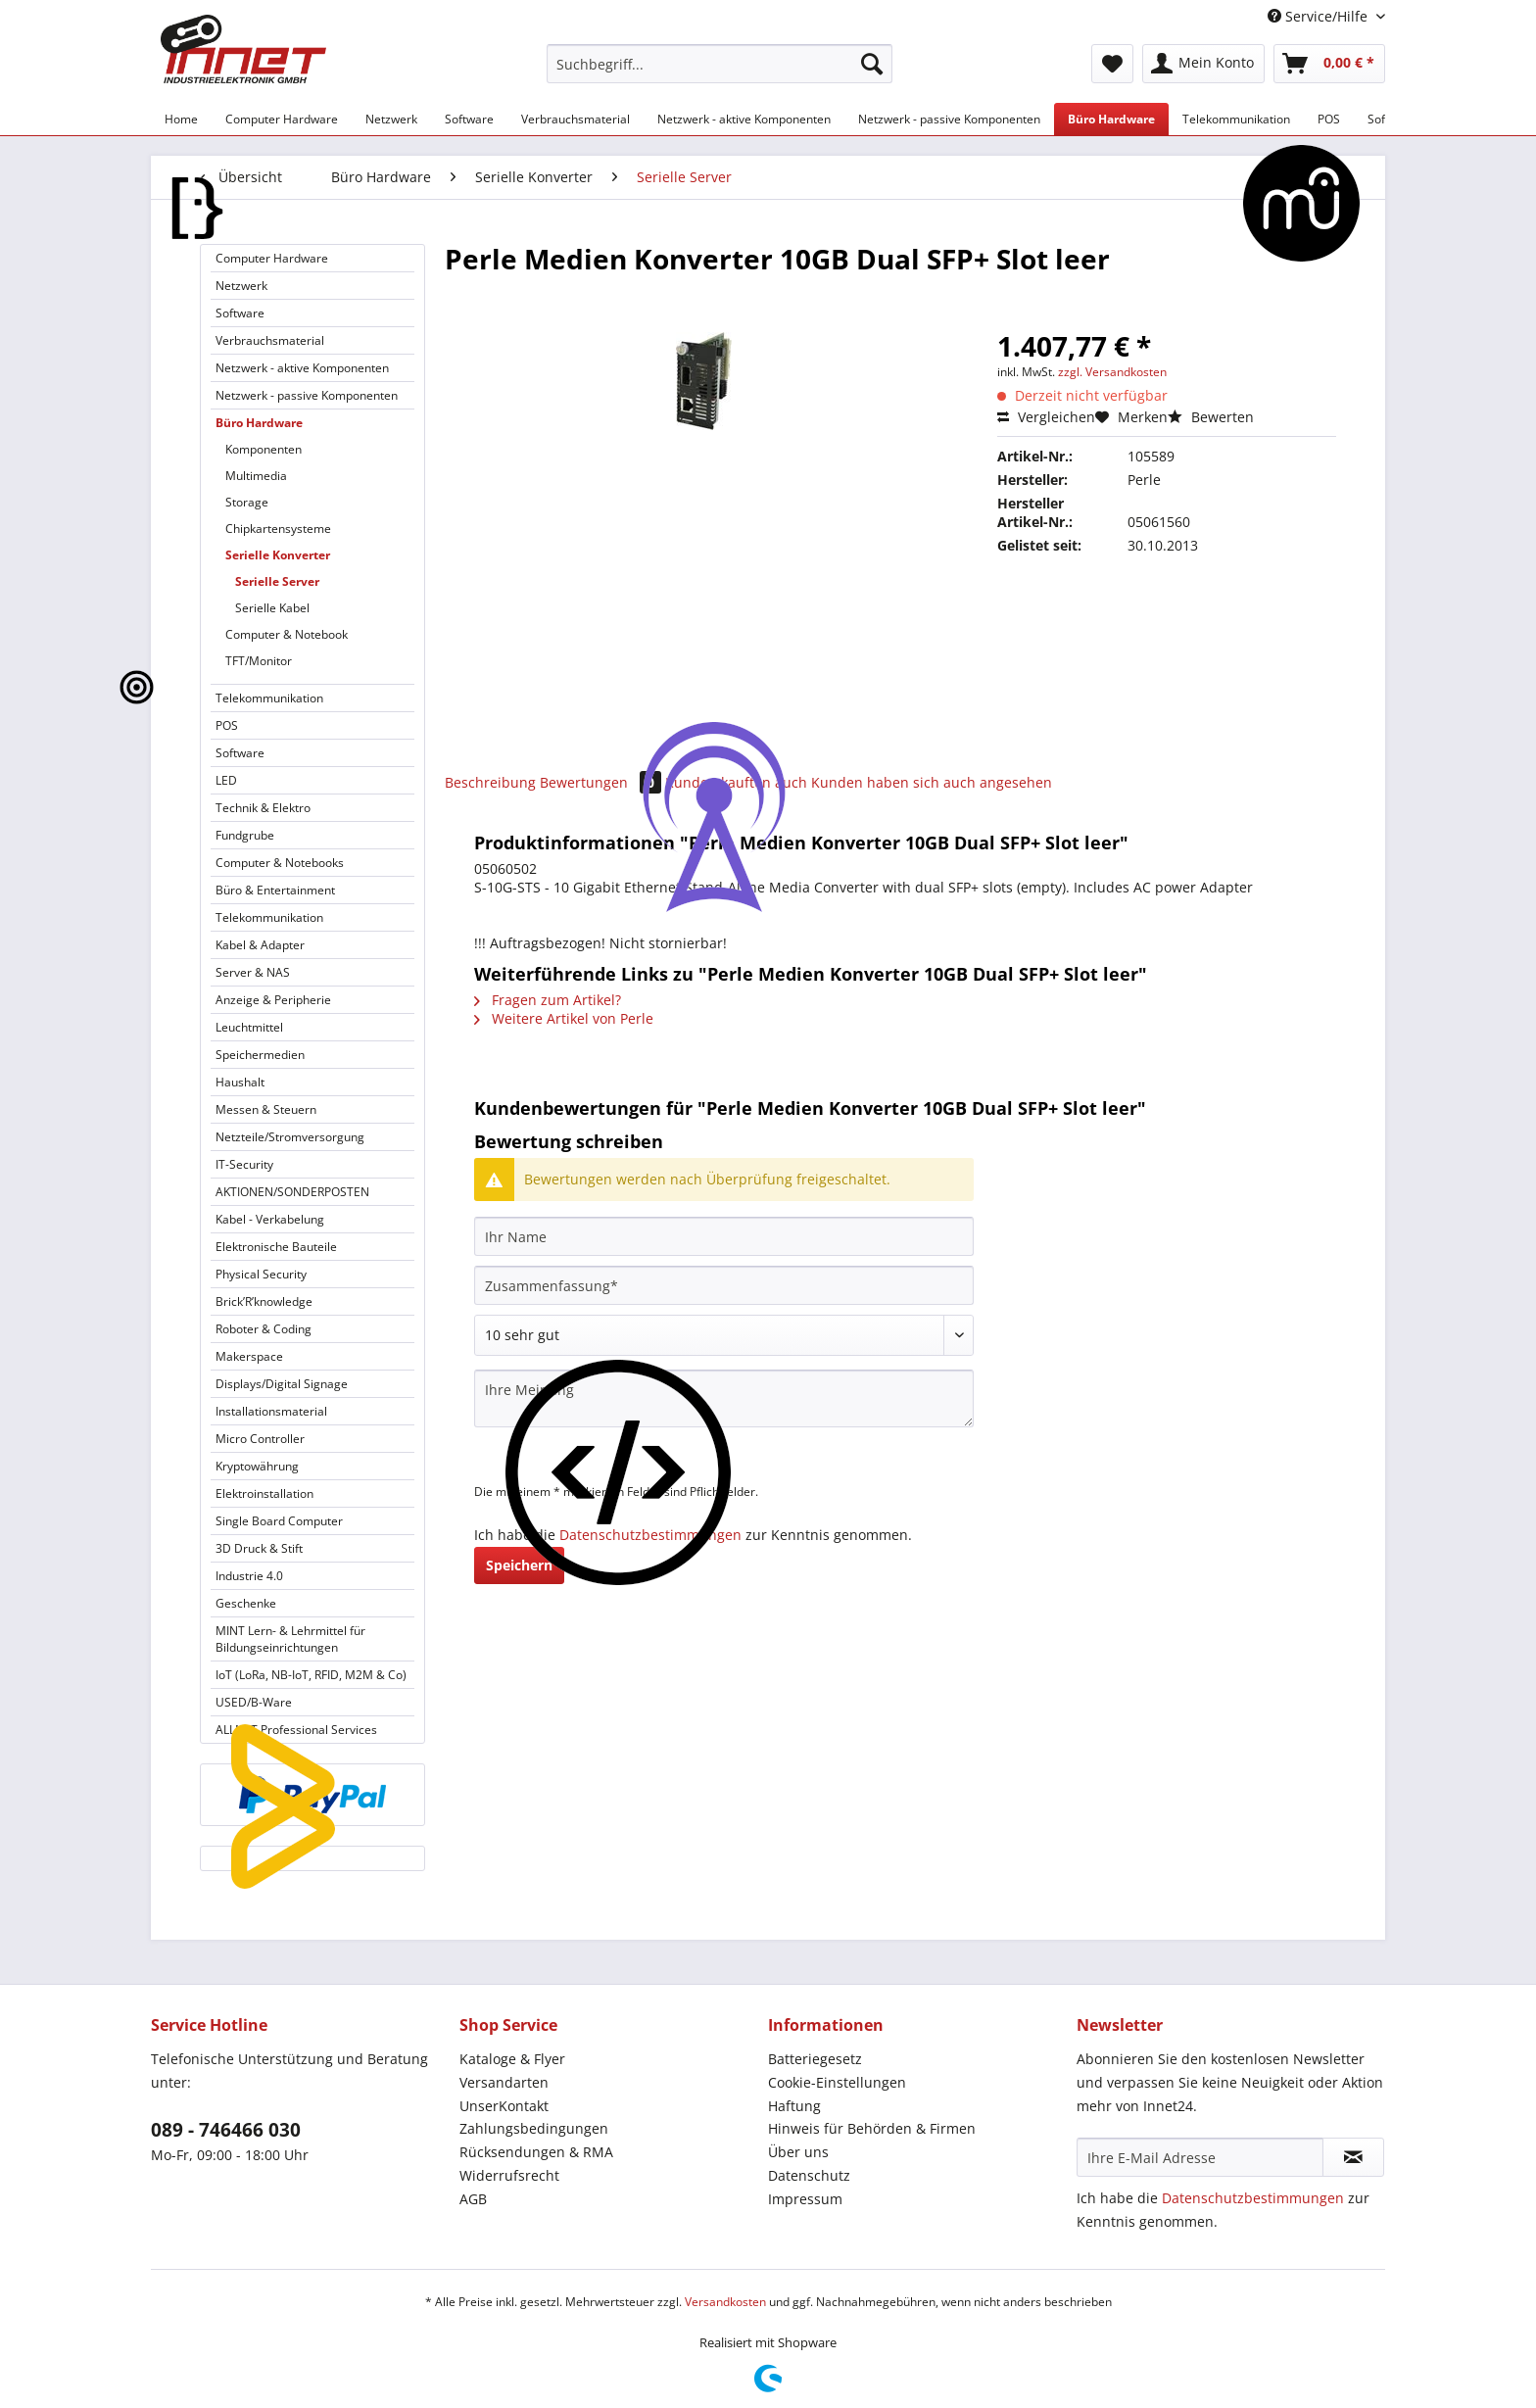 The height and width of the screenshot is (2408, 1536). I want to click on BMC Software company logo, so click(283, 1806).